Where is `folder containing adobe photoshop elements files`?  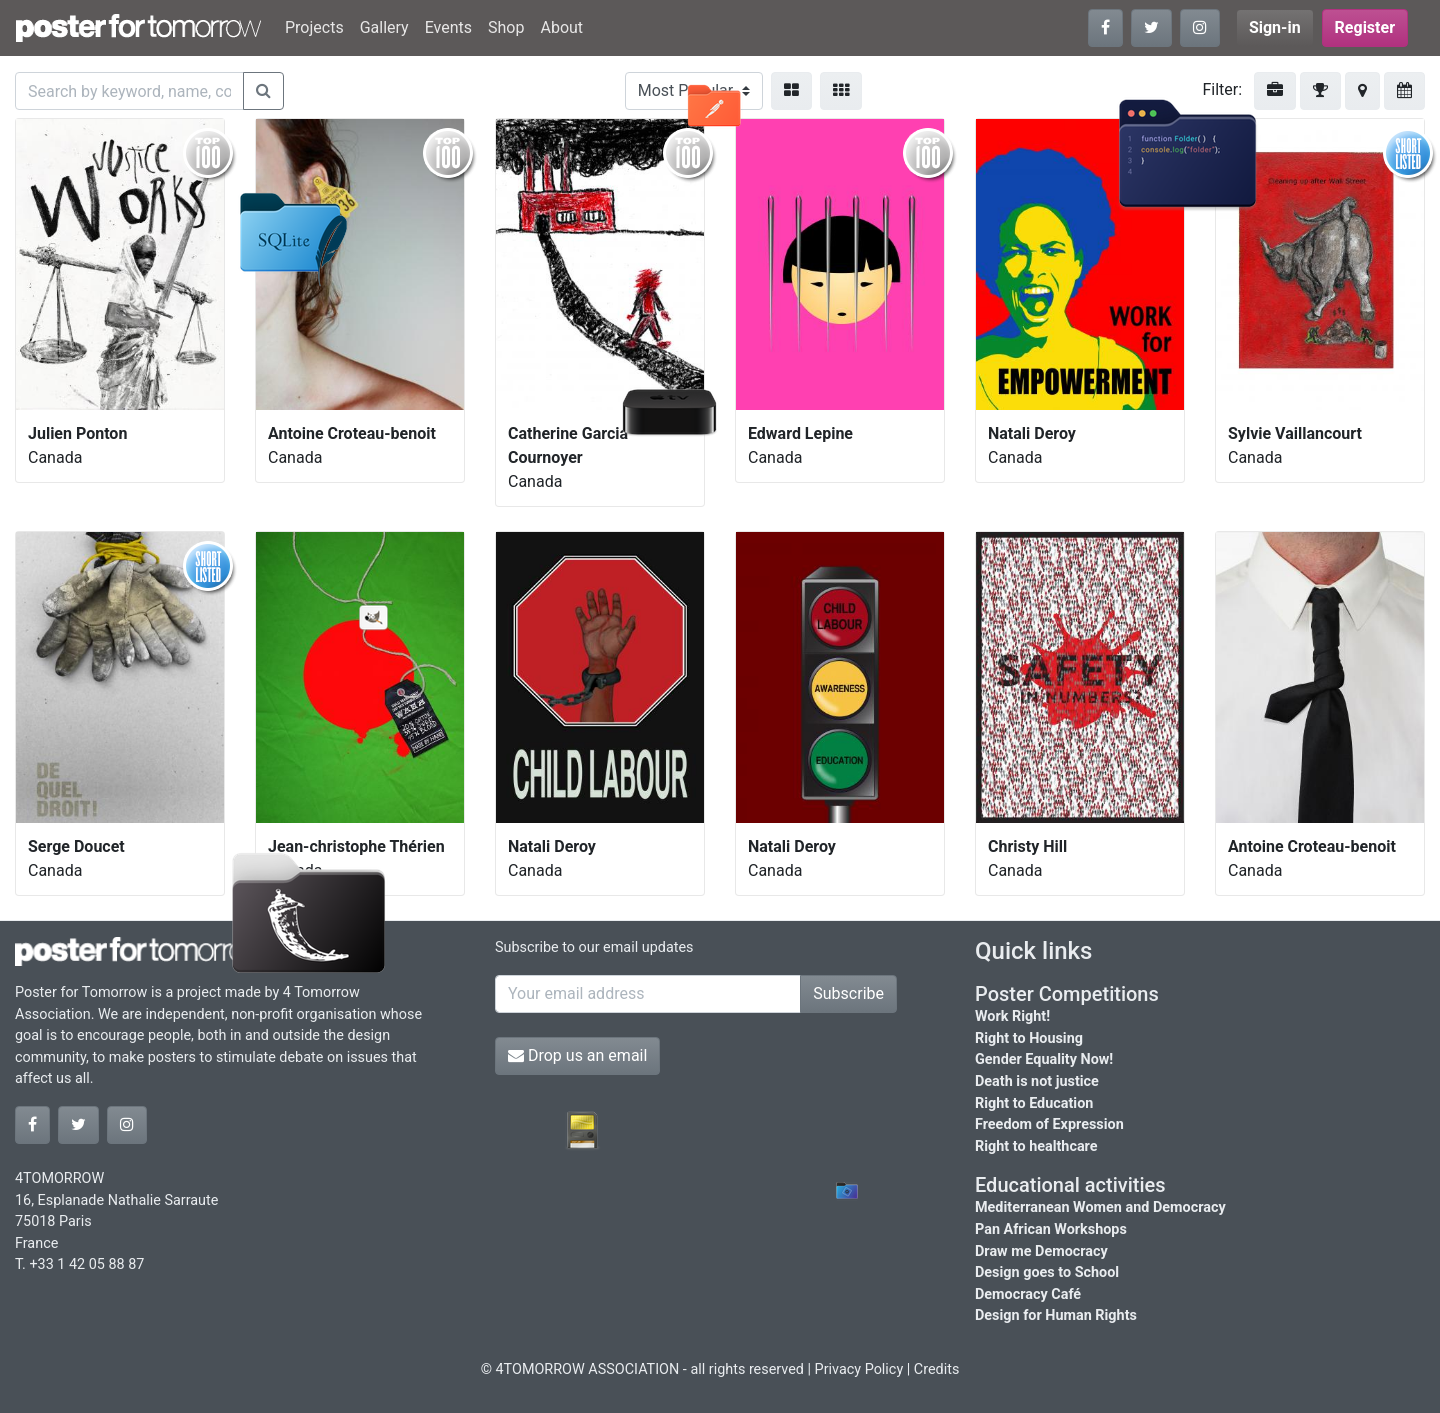
folder containing adobe photoshop elements files is located at coordinates (847, 1191).